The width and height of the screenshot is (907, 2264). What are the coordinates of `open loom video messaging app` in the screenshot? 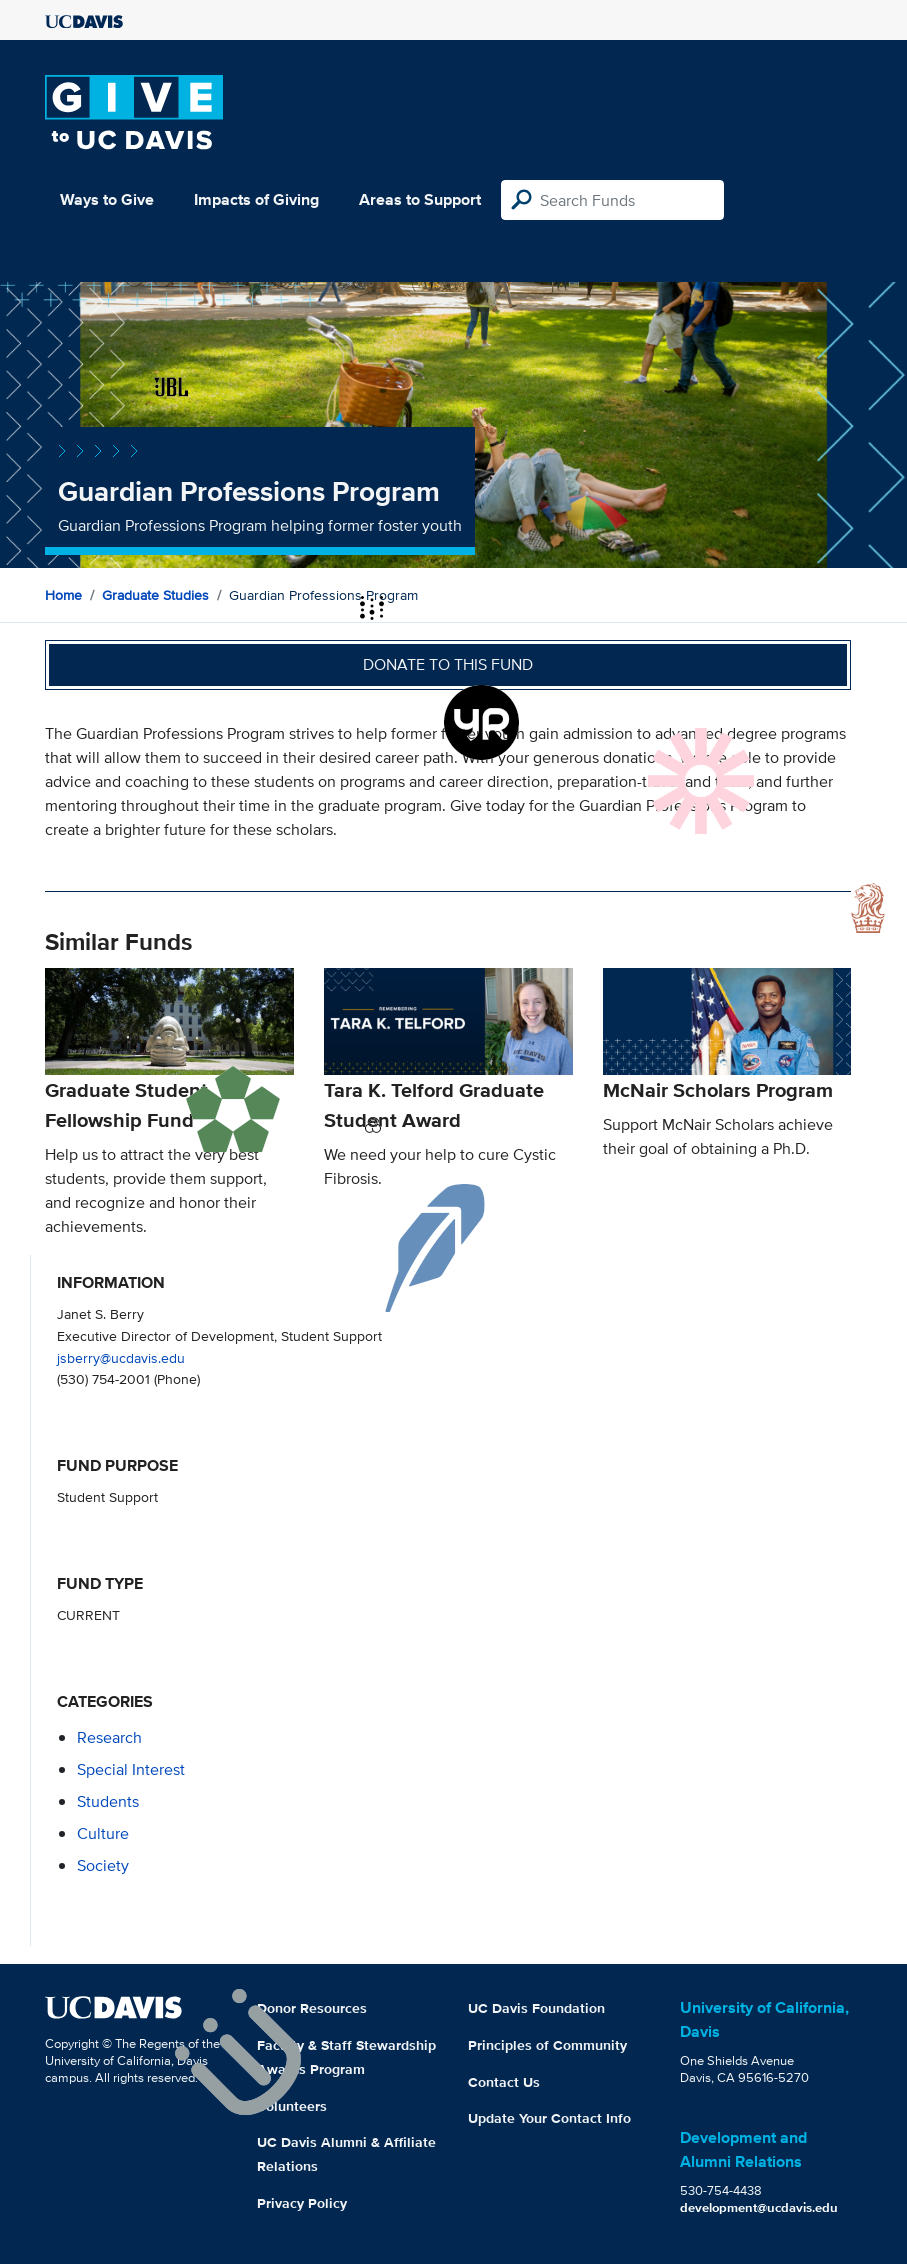 It's located at (701, 781).